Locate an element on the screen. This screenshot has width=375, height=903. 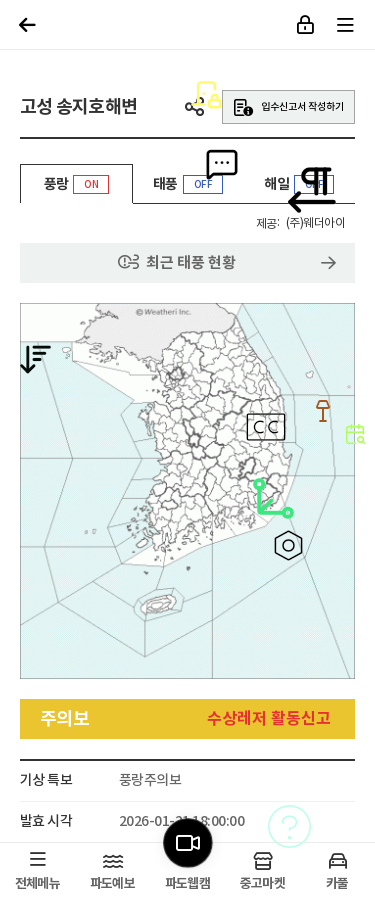
toggle floor lamp on or off is located at coordinates (323, 411).